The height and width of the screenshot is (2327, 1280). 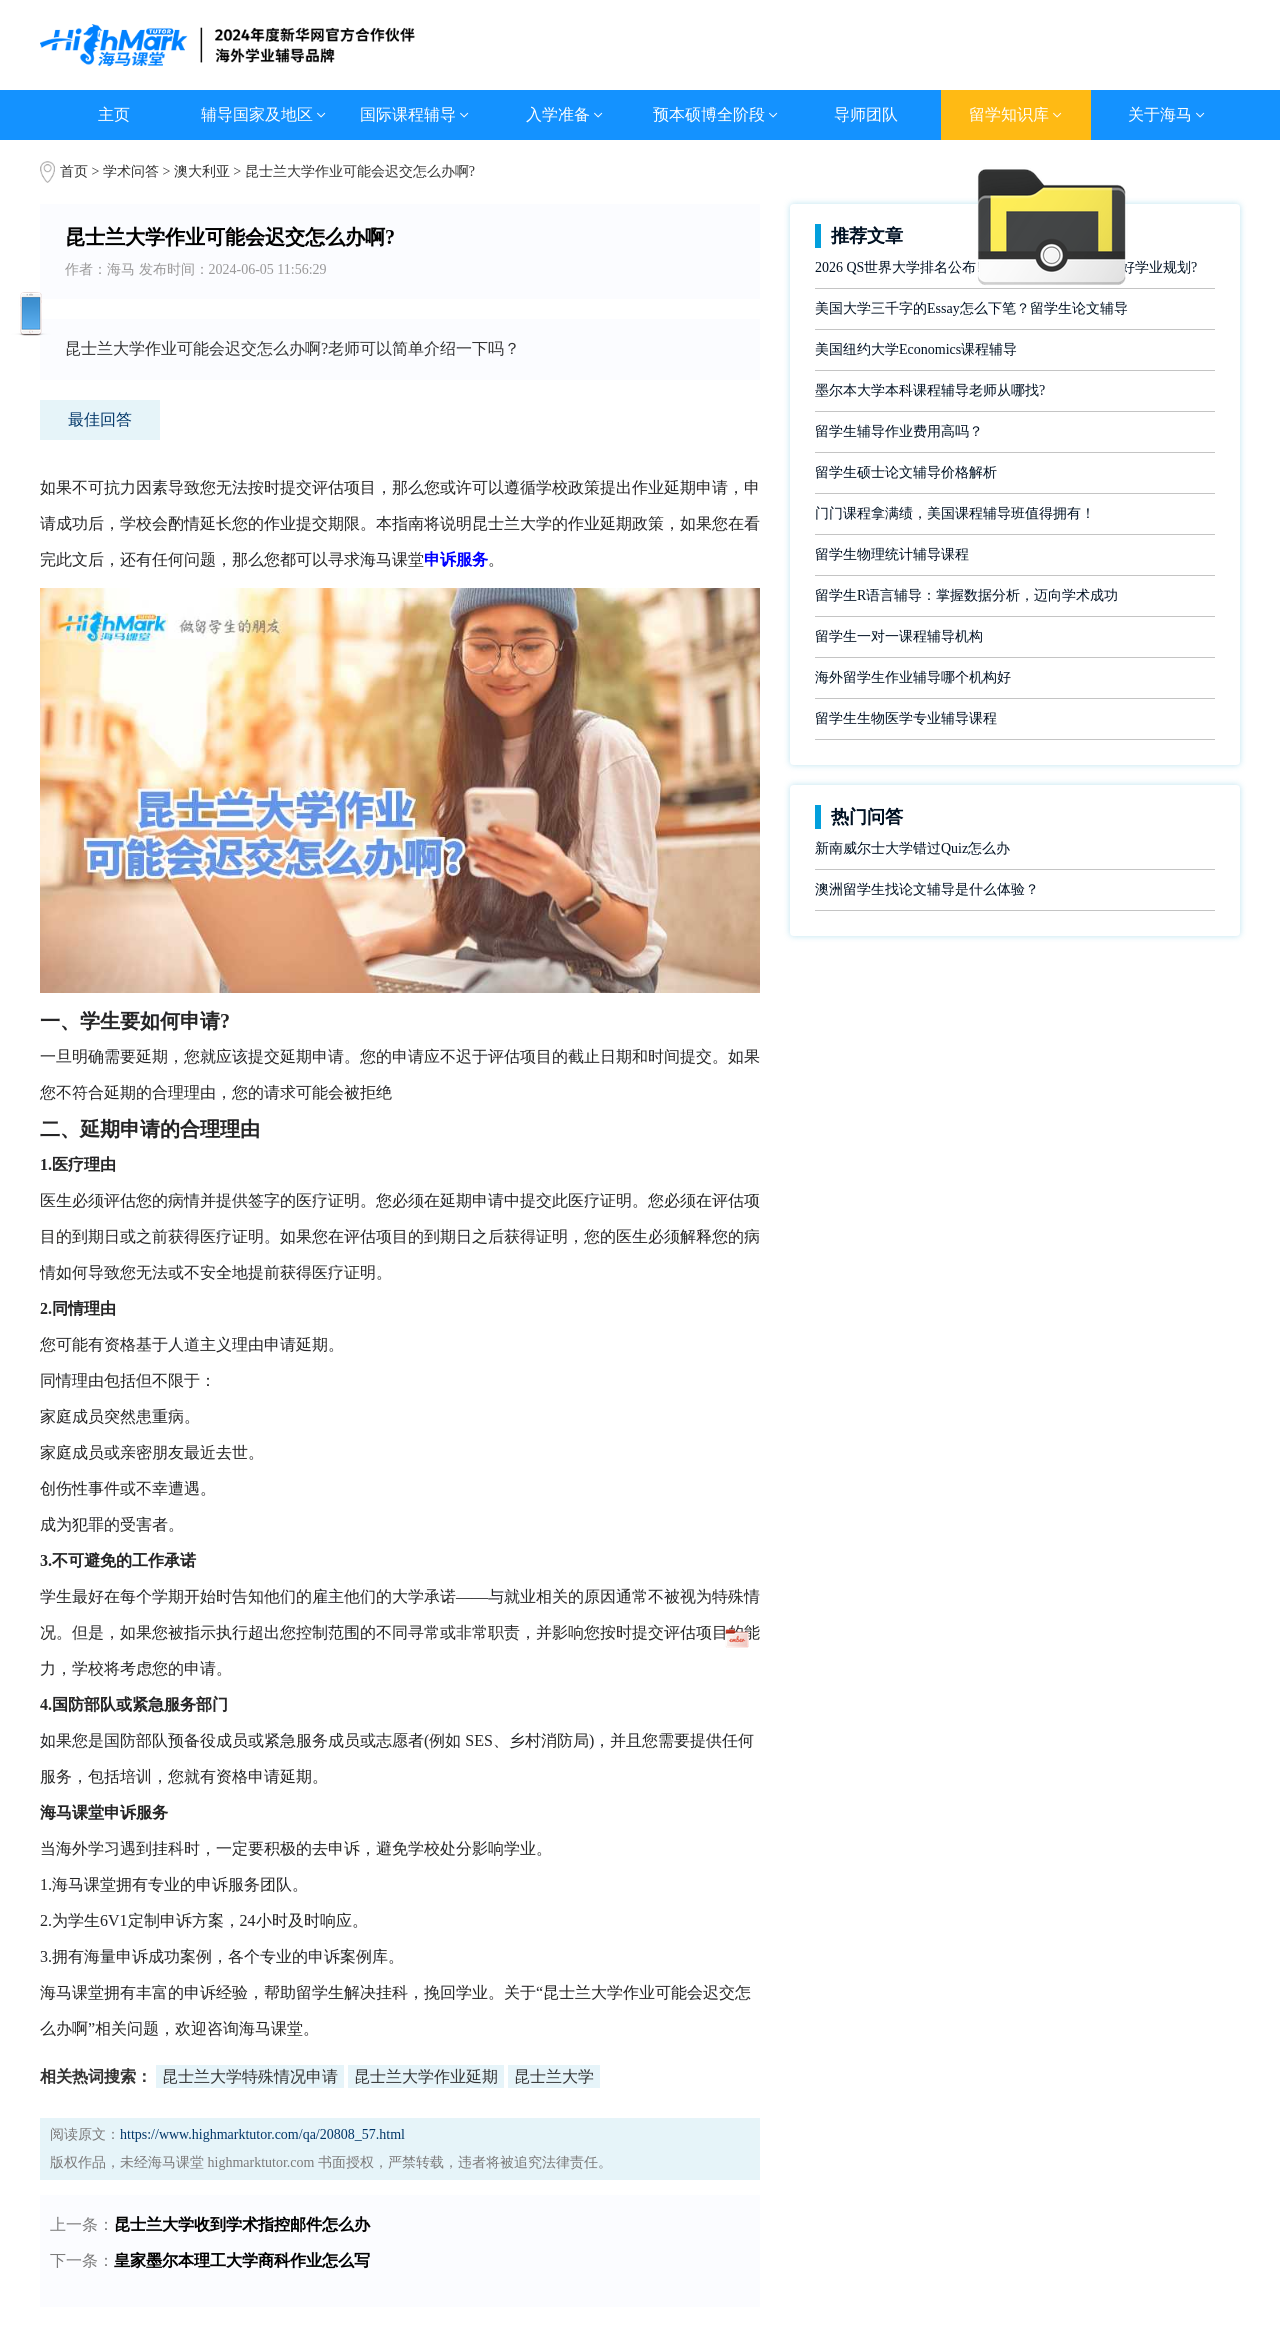 What do you see at coordinates (31, 314) in the screenshot?
I see `indicates a connected iPhone device` at bounding box center [31, 314].